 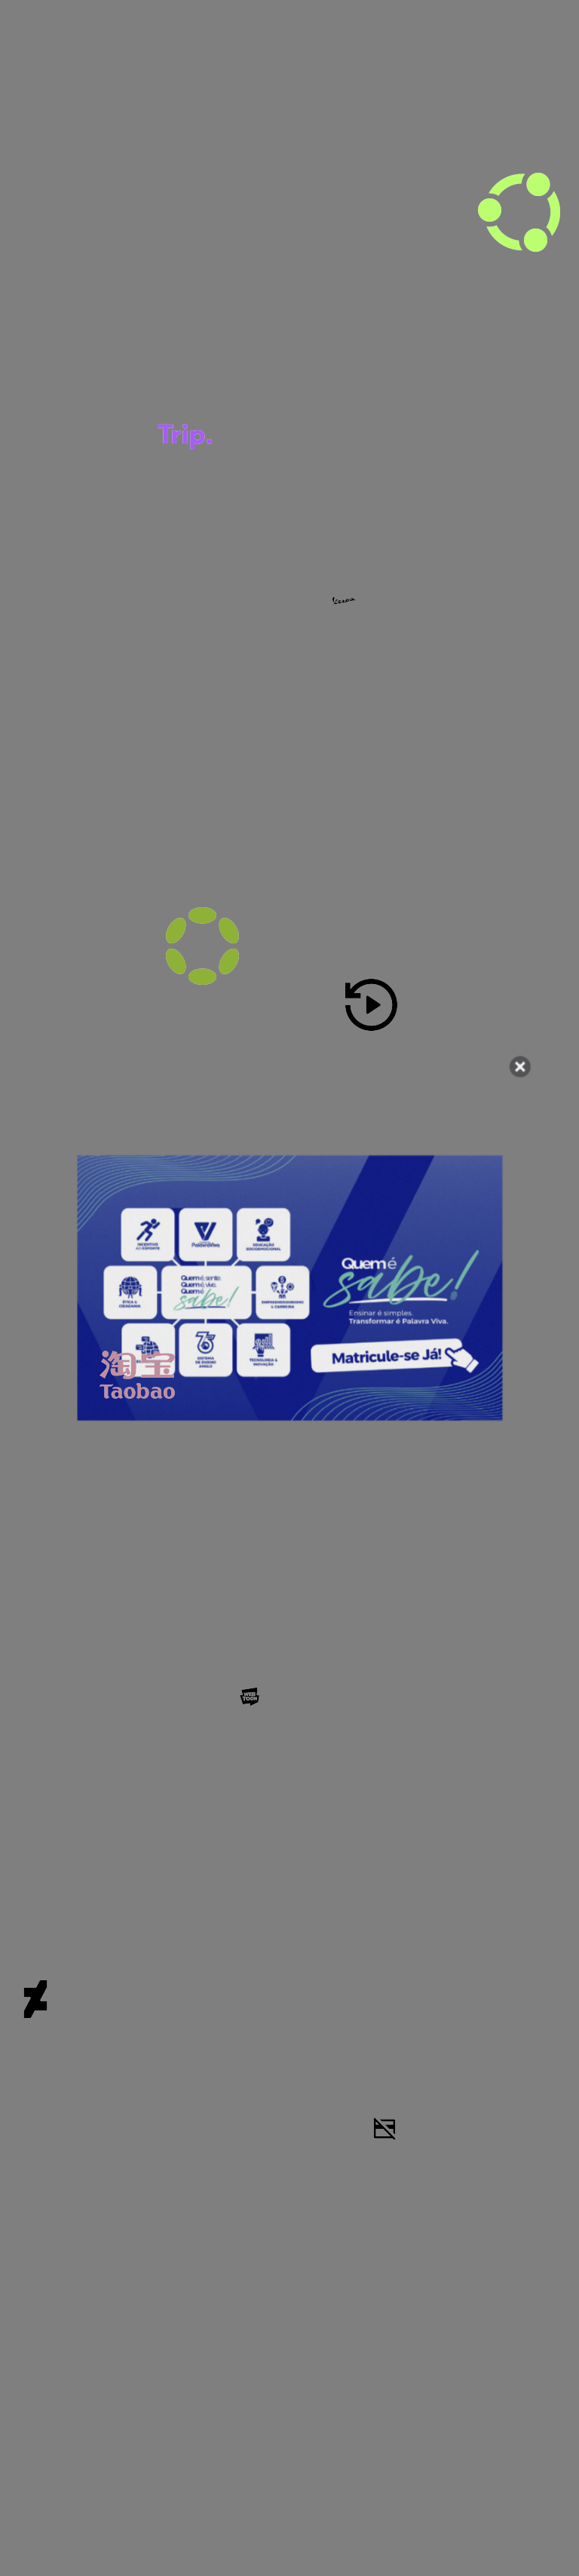 What do you see at coordinates (384, 2129) in the screenshot?
I see `indicates no credit card required` at bounding box center [384, 2129].